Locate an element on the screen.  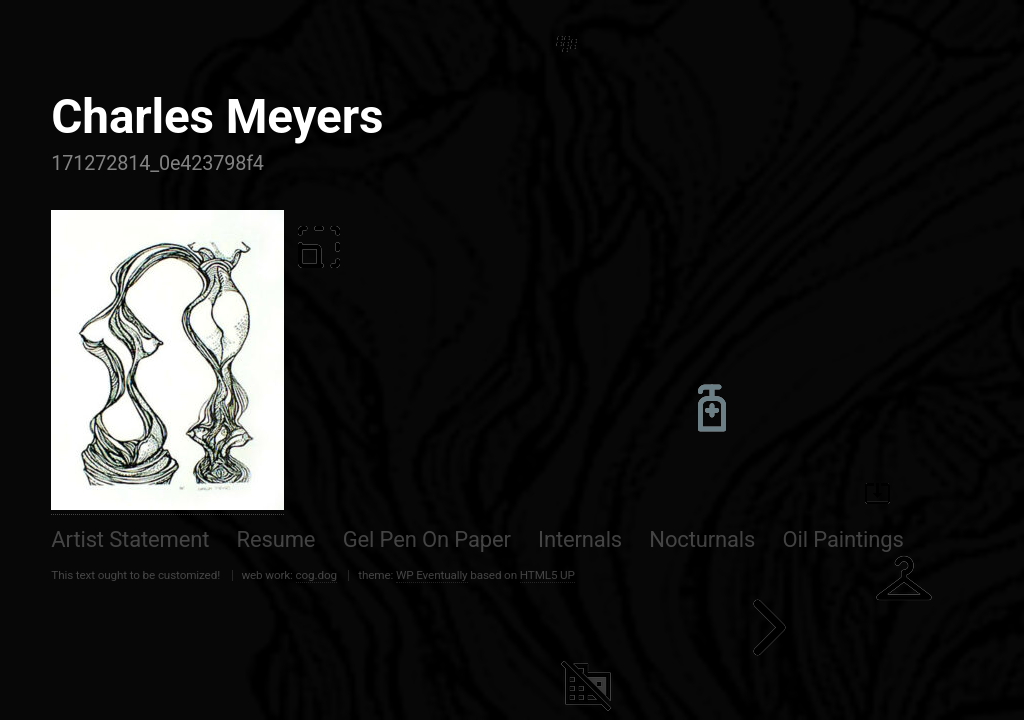
download system update is located at coordinates (877, 493).